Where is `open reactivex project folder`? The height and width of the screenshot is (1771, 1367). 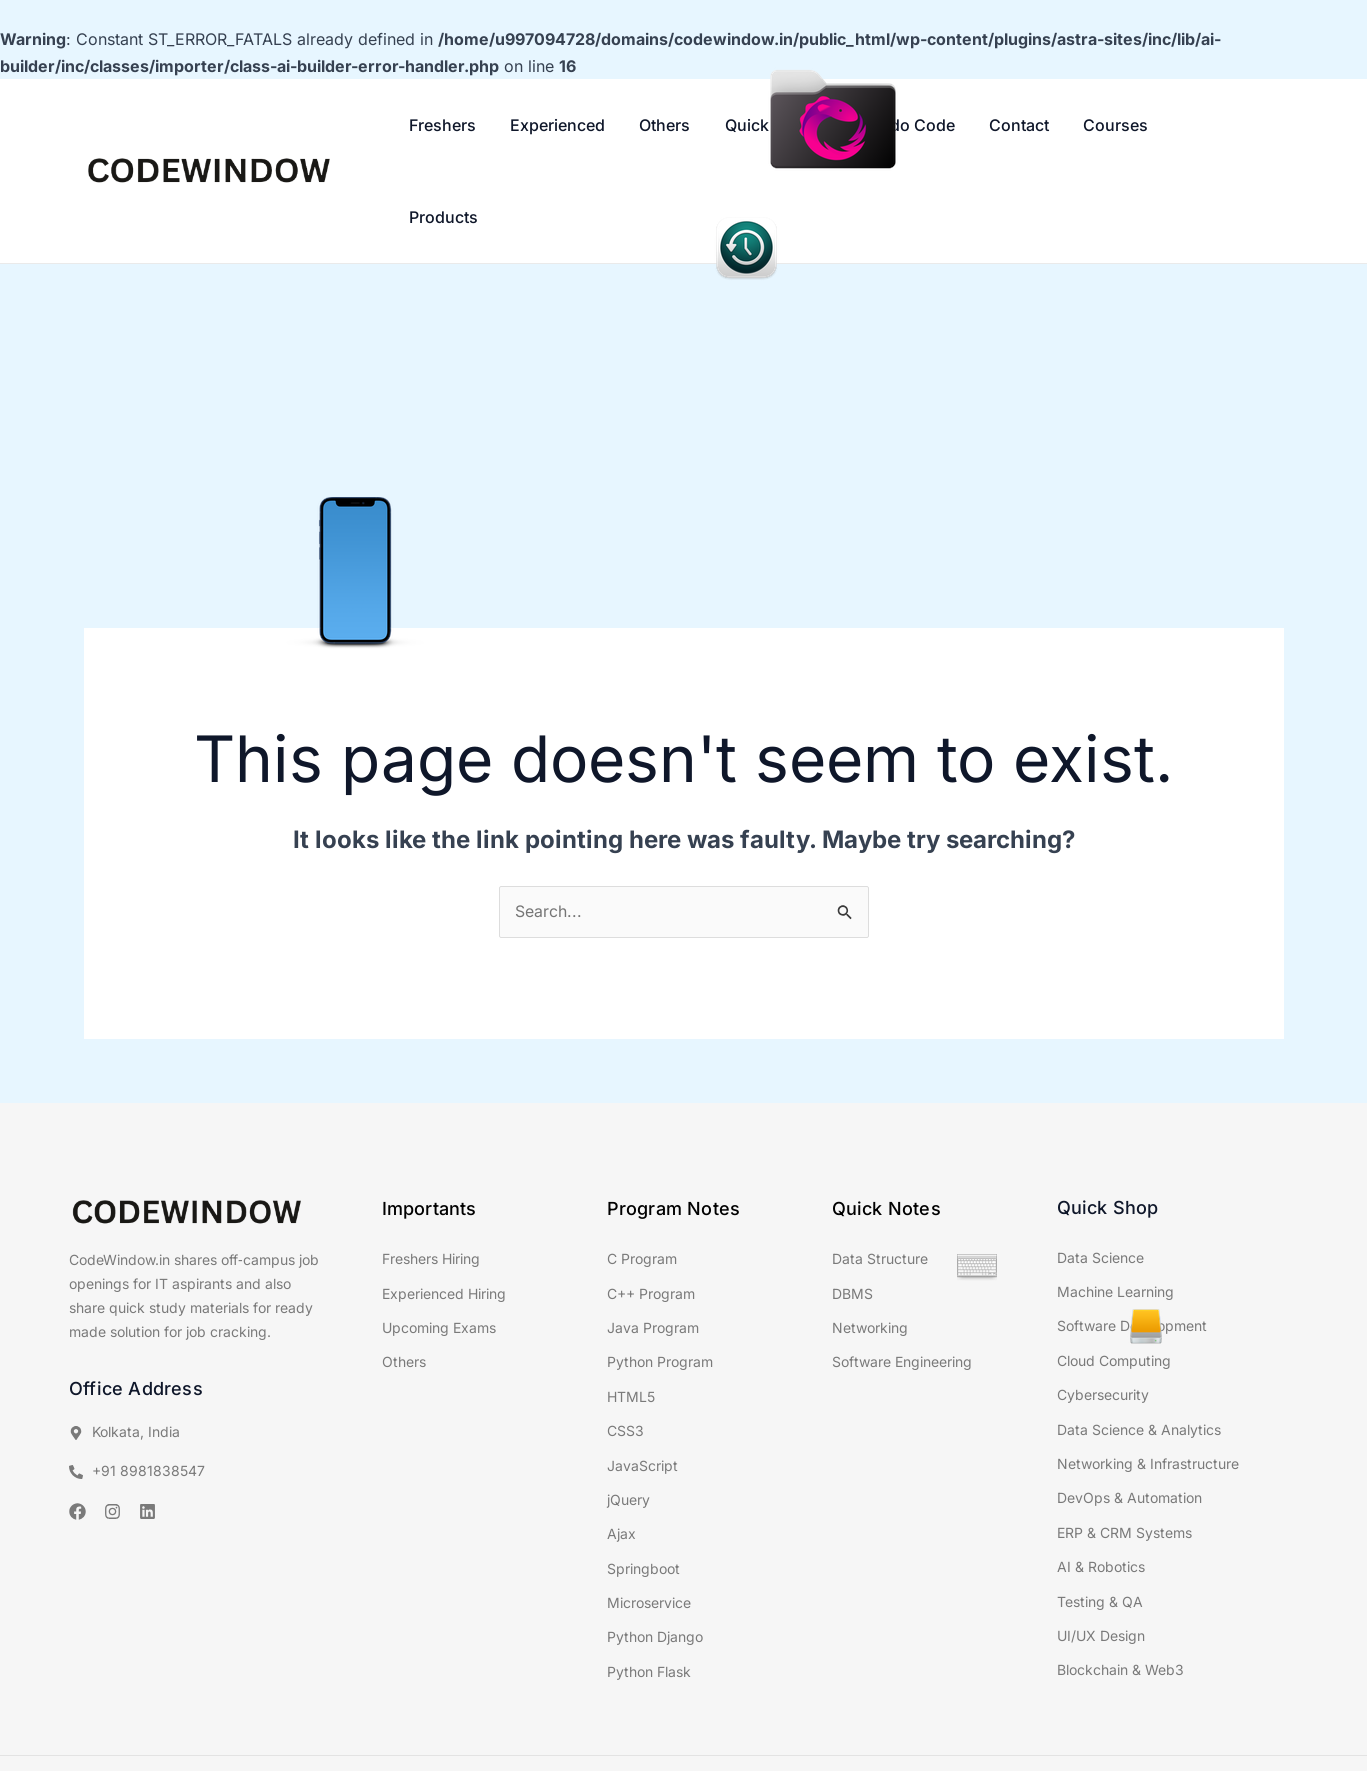 open reactivex project folder is located at coordinates (832, 122).